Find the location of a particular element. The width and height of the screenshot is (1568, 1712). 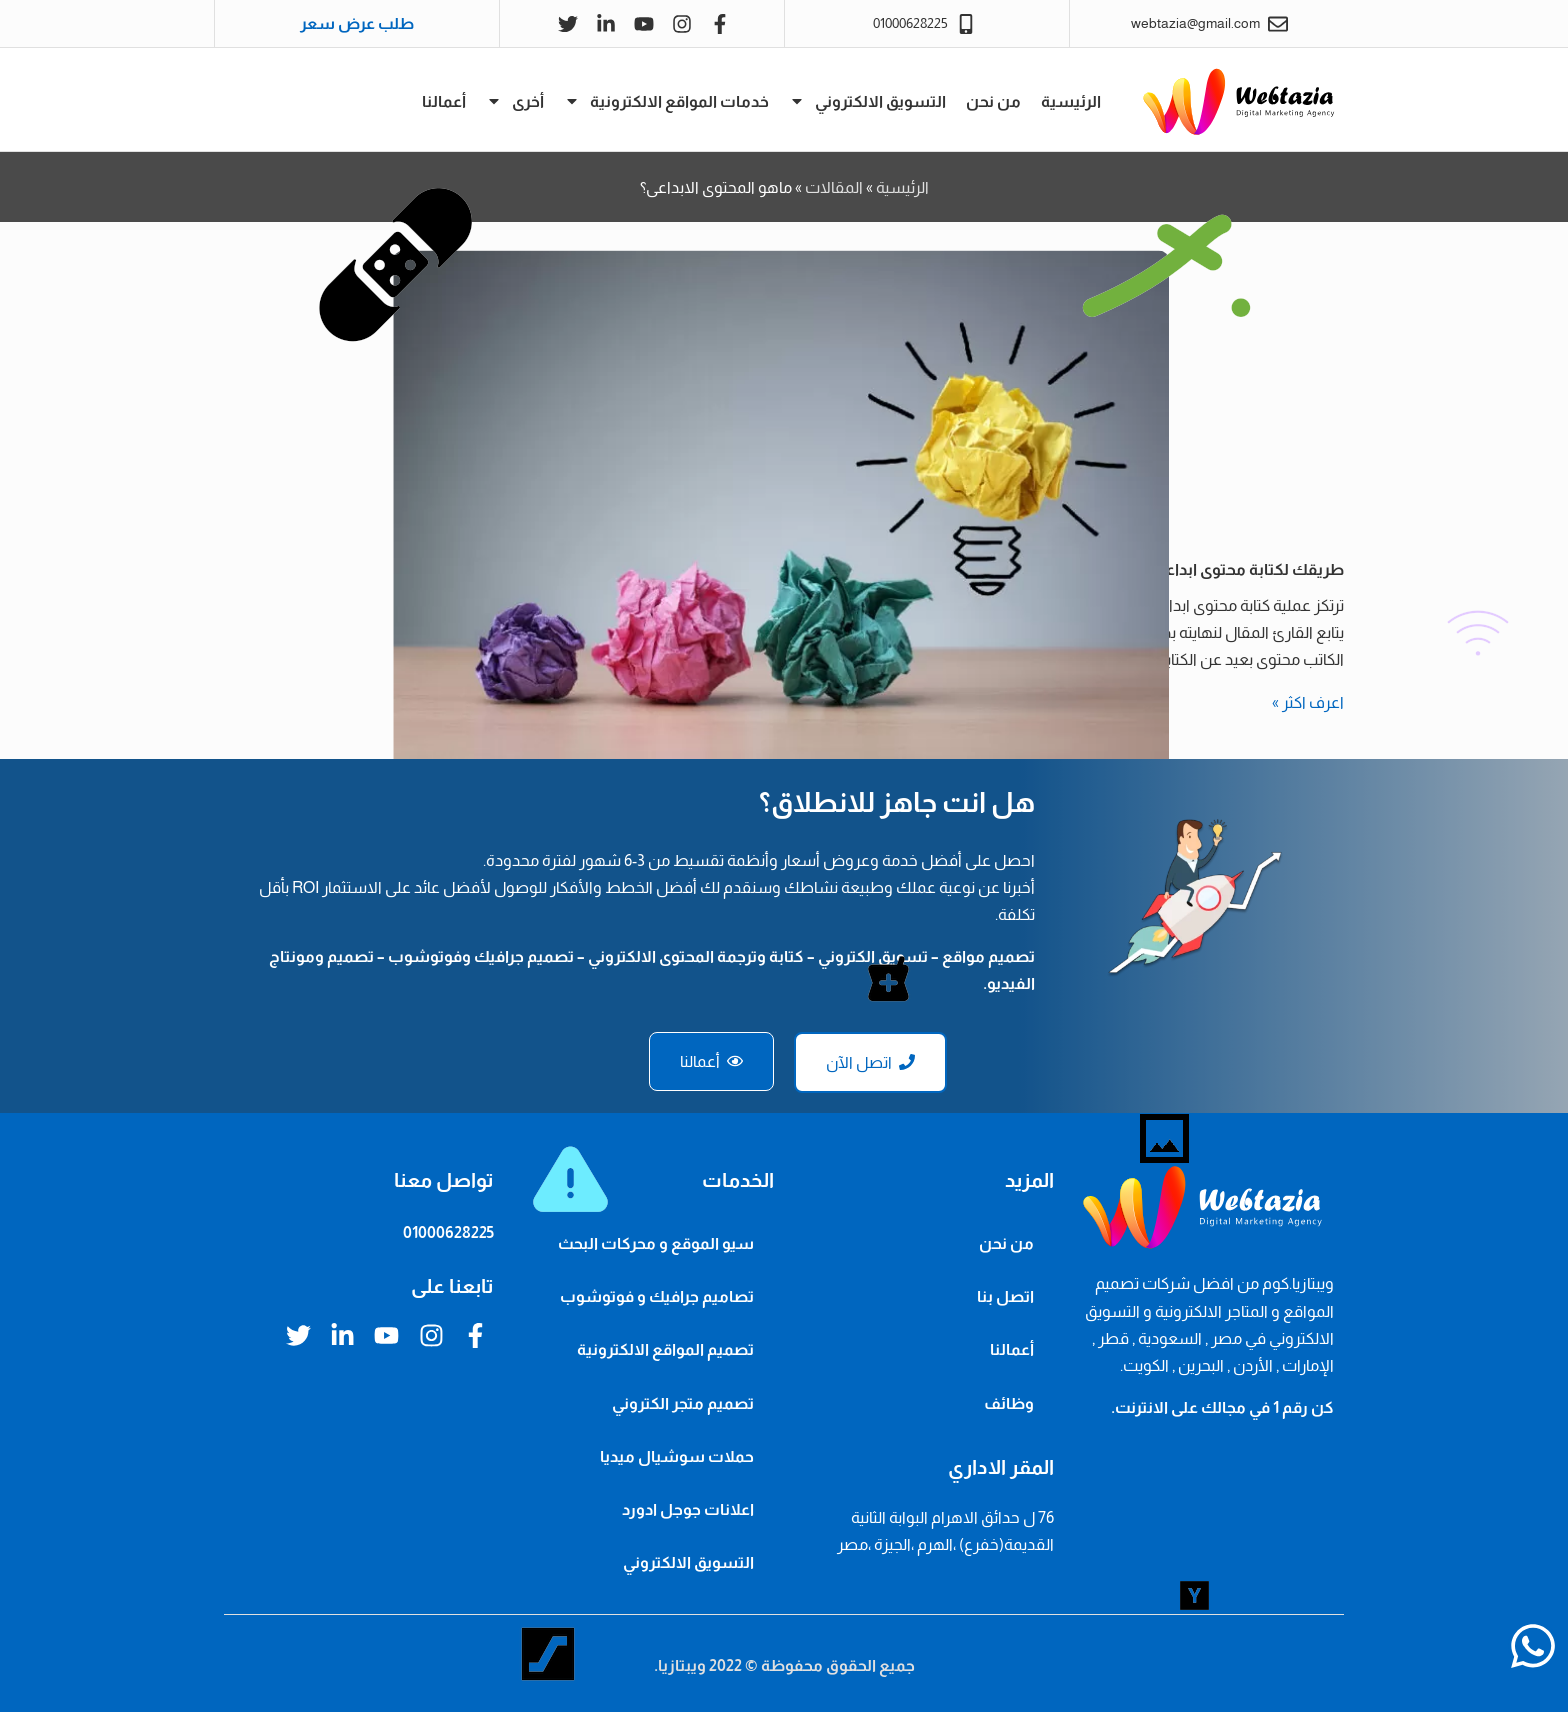

find nearby escalators is located at coordinates (548, 1654).